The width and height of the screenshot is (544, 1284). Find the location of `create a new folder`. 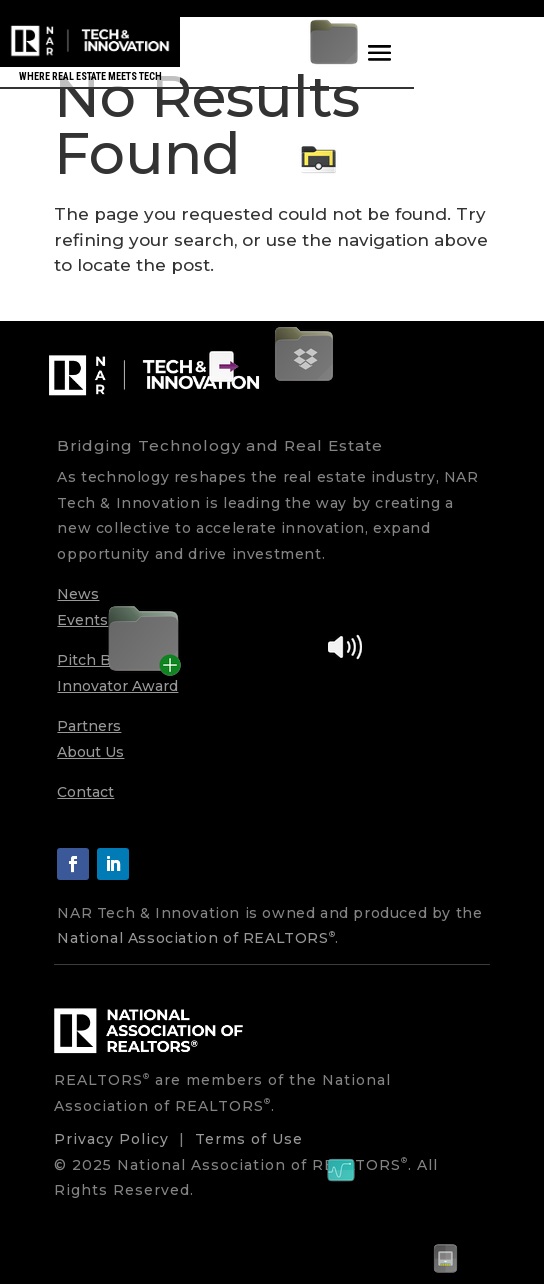

create a new folder is located at coordinates (143, 638).